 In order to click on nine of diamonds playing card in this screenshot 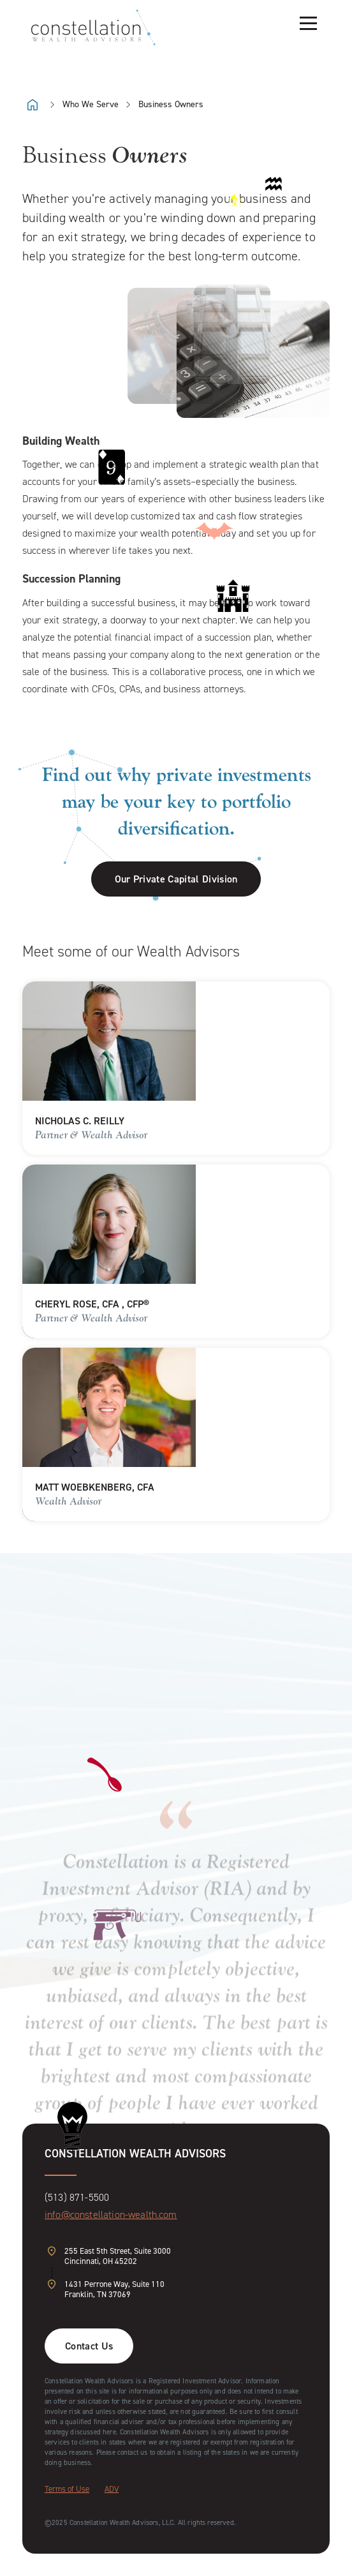, I will do `click(112, 467)`.